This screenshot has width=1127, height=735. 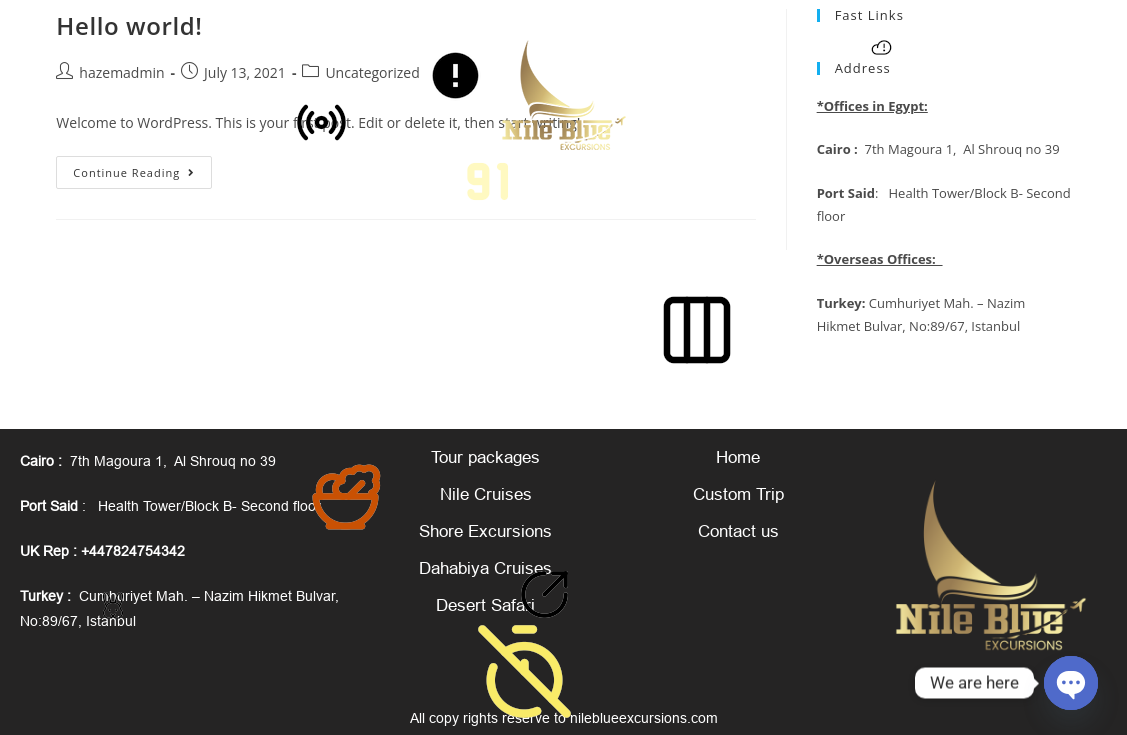 What do you see at coordinates (524, 671) in the screenshot?
I see `disable or cancel timer` at bounding box center [524, 671].